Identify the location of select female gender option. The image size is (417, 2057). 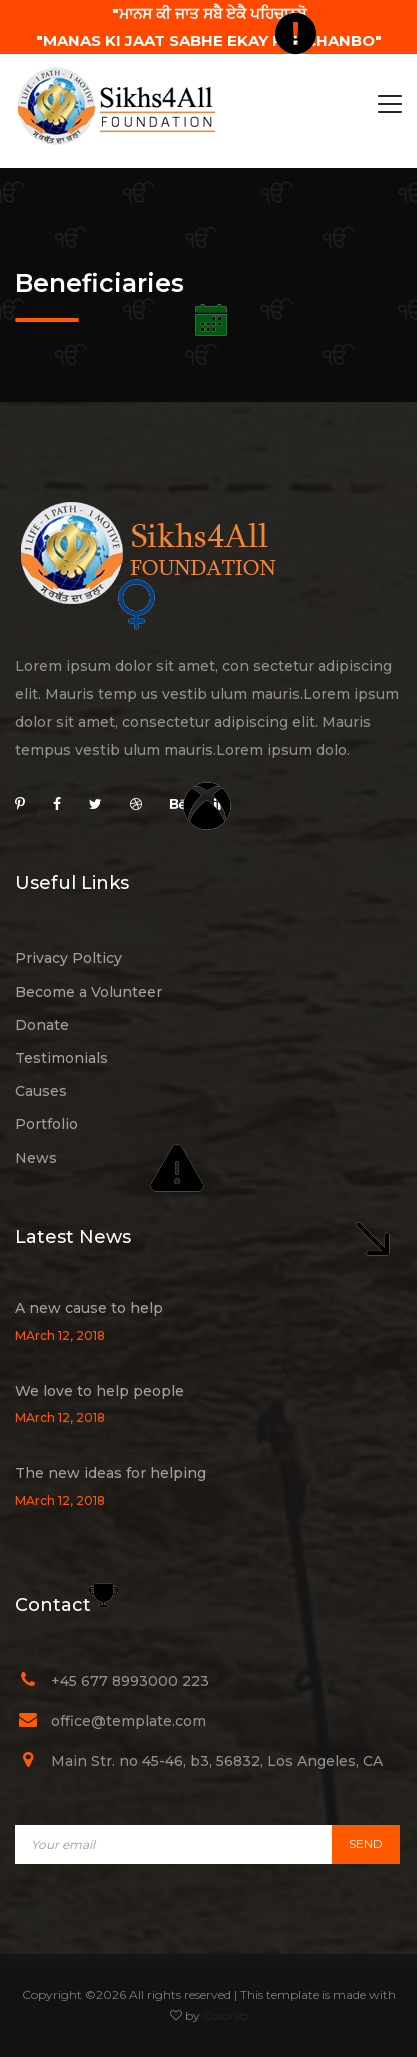
(136, 604).